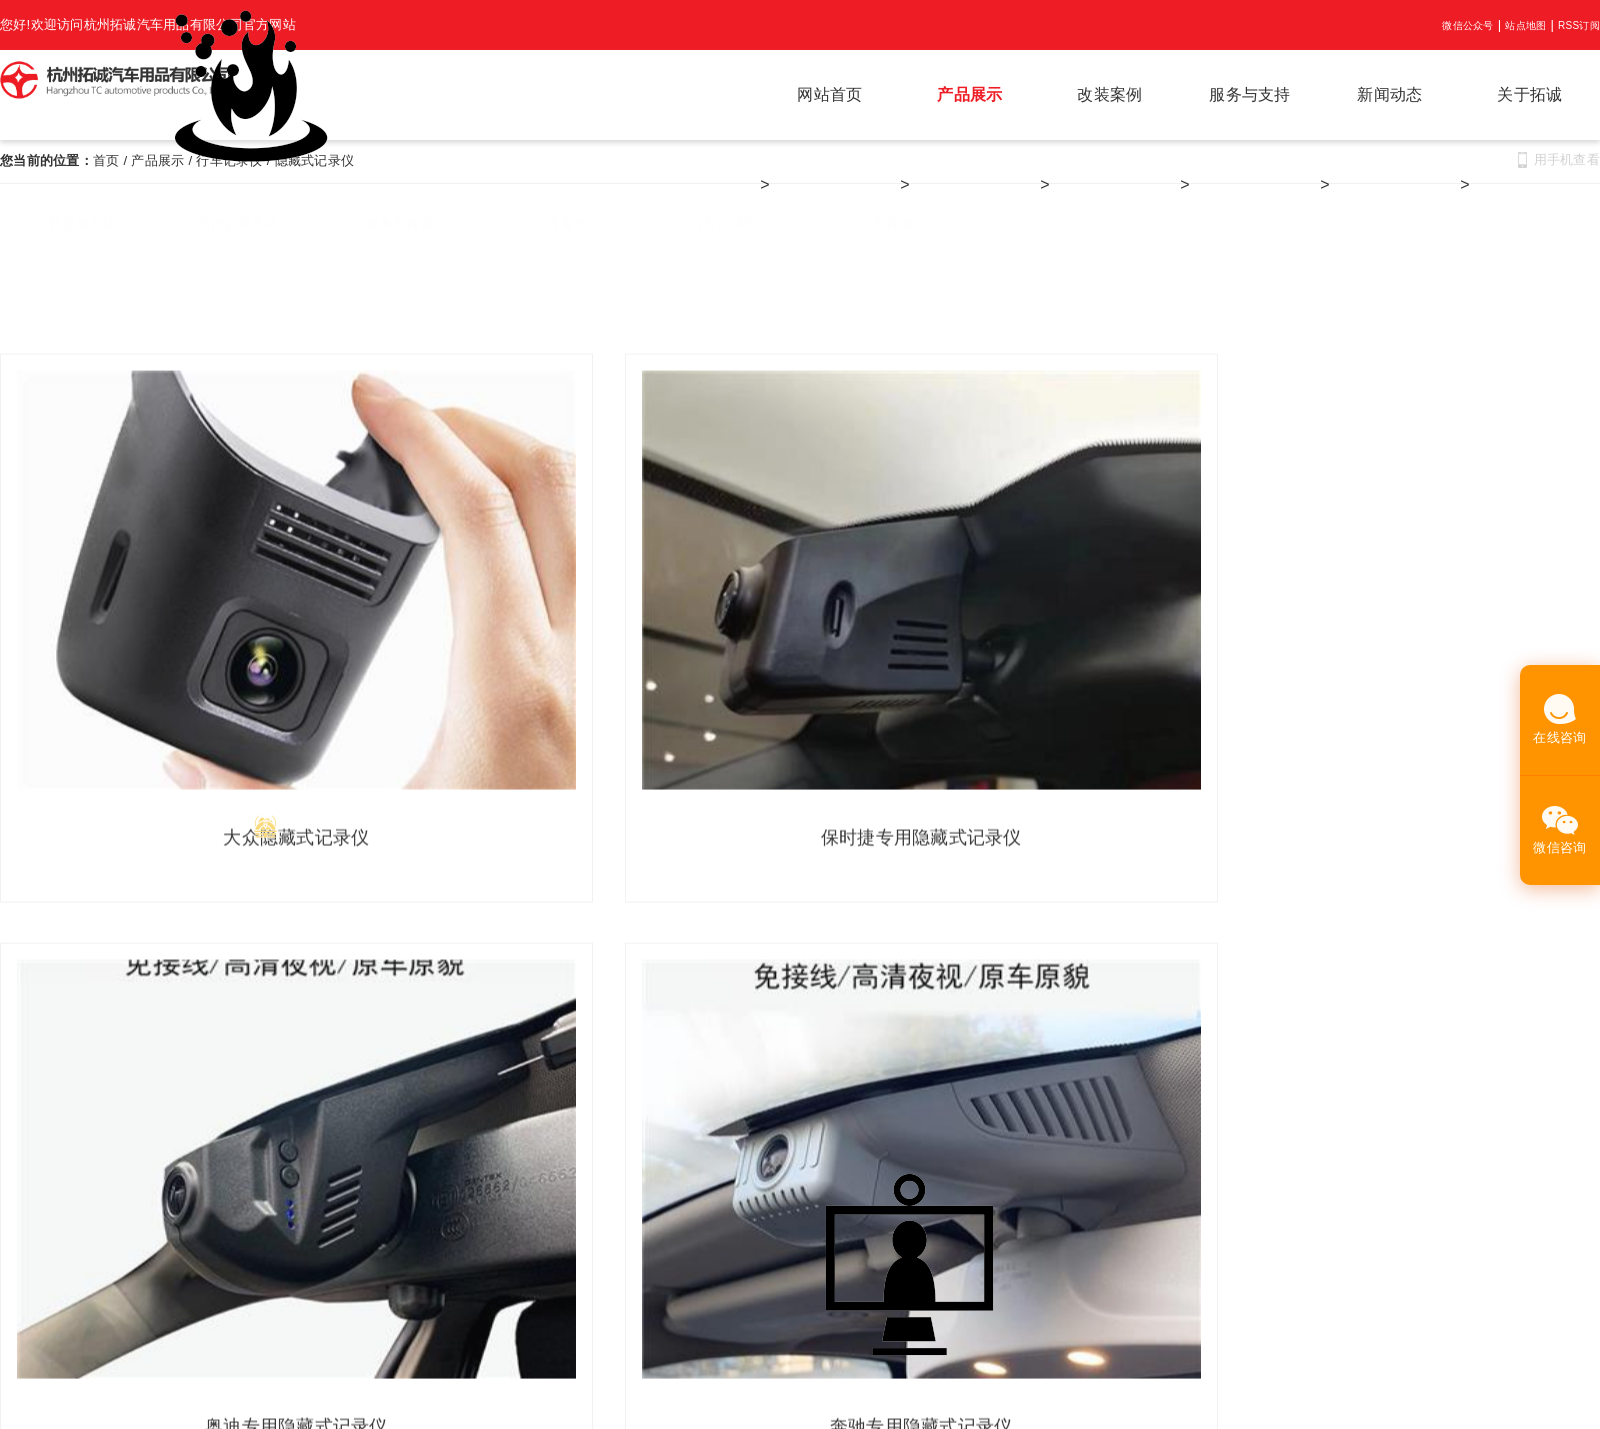 The height and width of the screenshot is (1429, 1600). What do you see at coordinates (265, 826) in the screenshot?
I see `access grain storage facilities` at bounding box center [265, 826].